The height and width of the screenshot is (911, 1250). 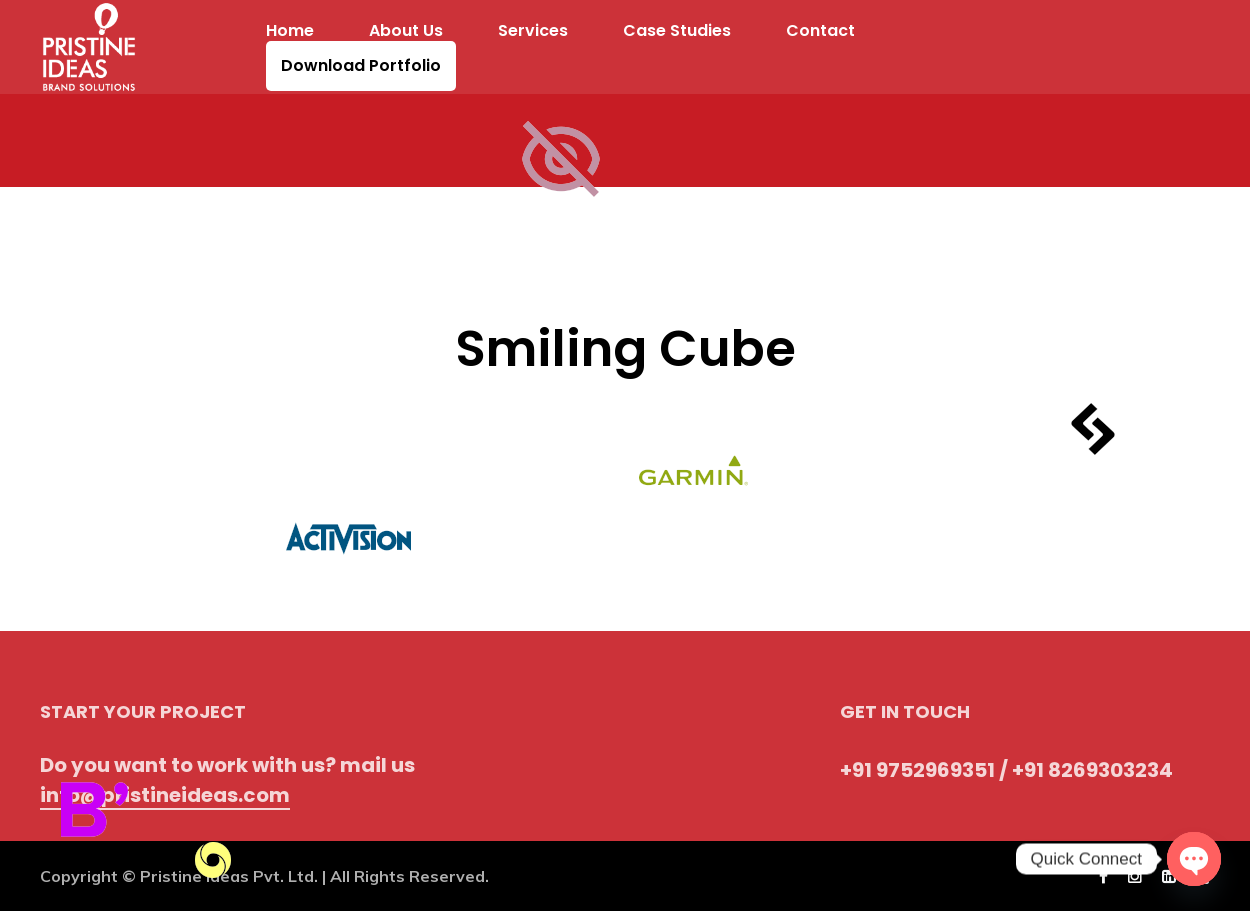 I want to click on visit sitepoint website or resources, so click(x=1093, y=429).